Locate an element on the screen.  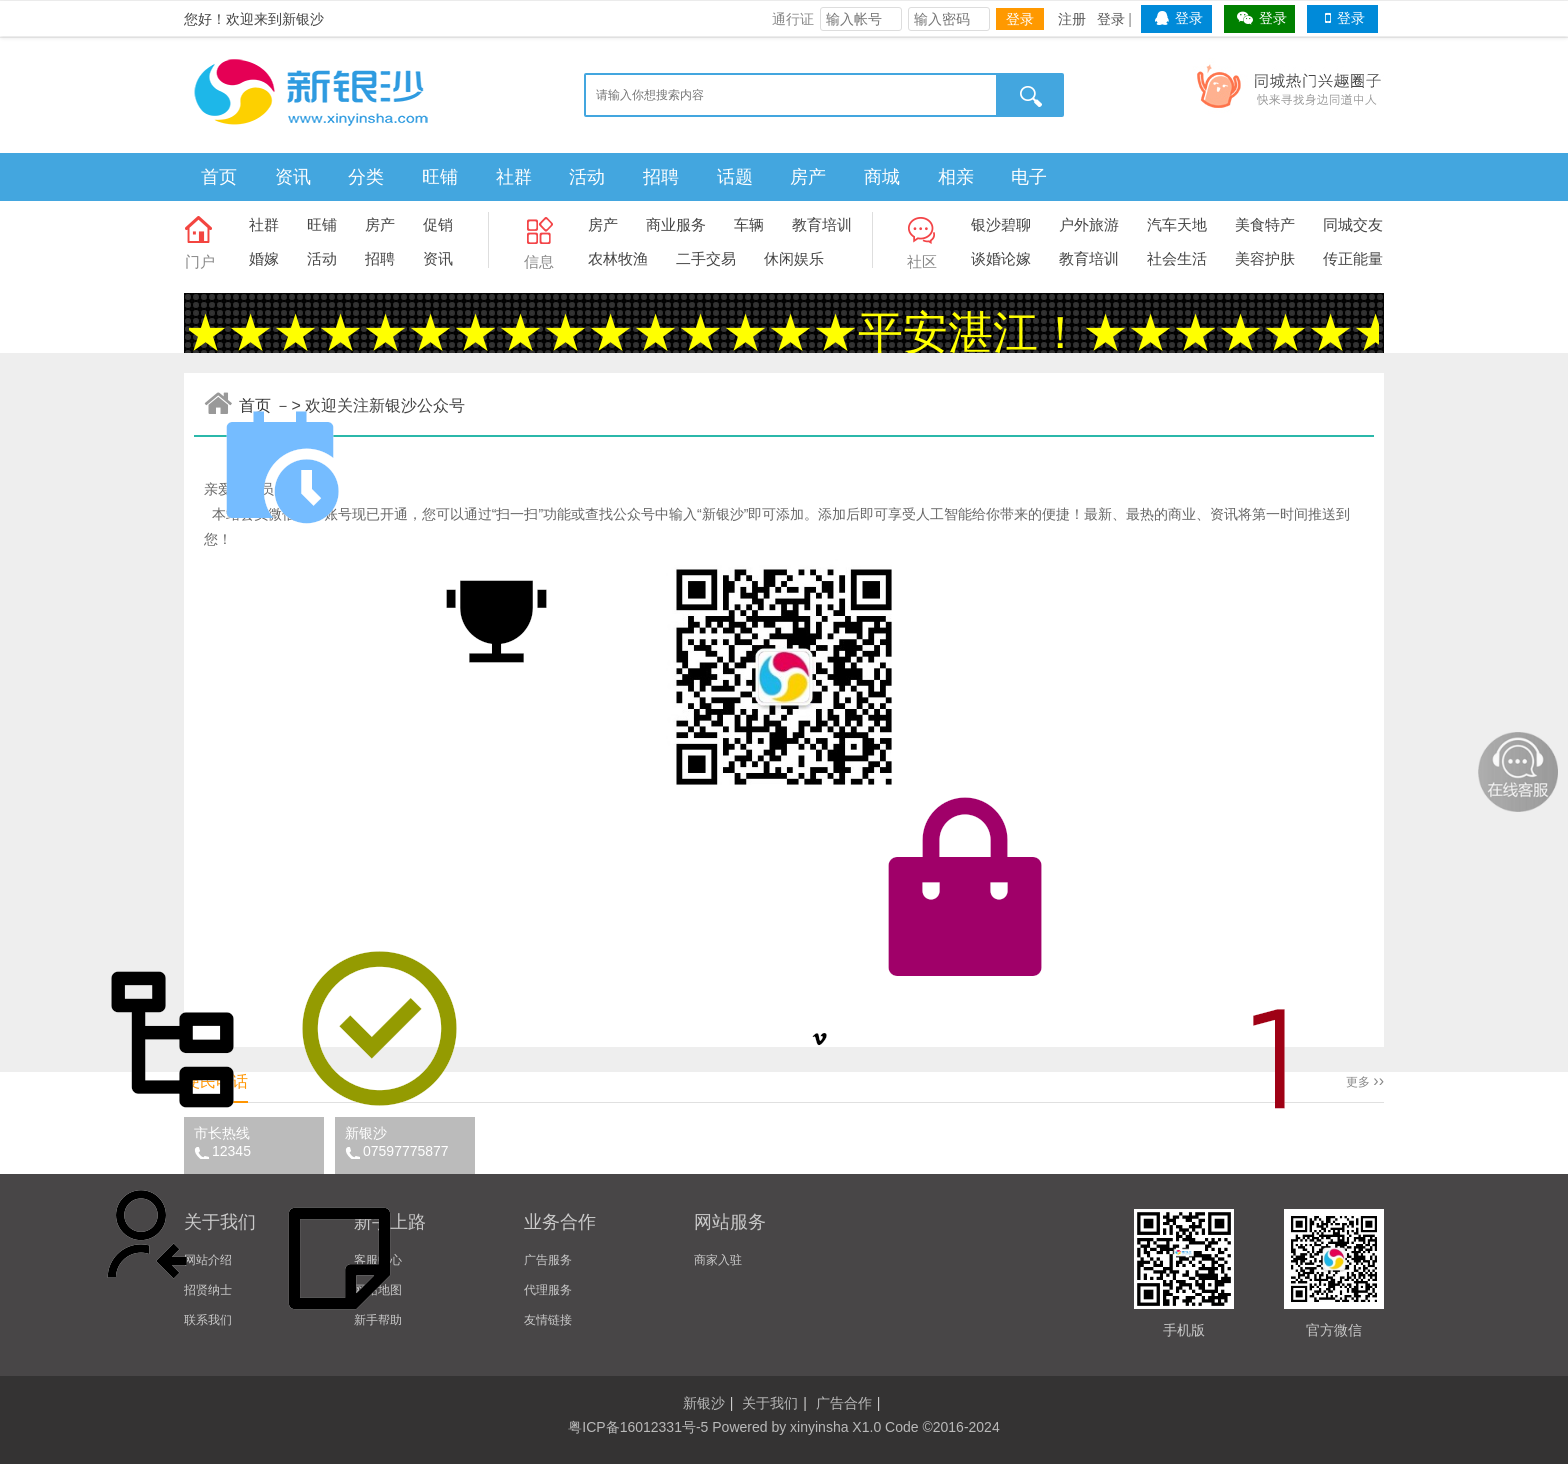
open the Vimeo app is located at coordinates (820, 1039).